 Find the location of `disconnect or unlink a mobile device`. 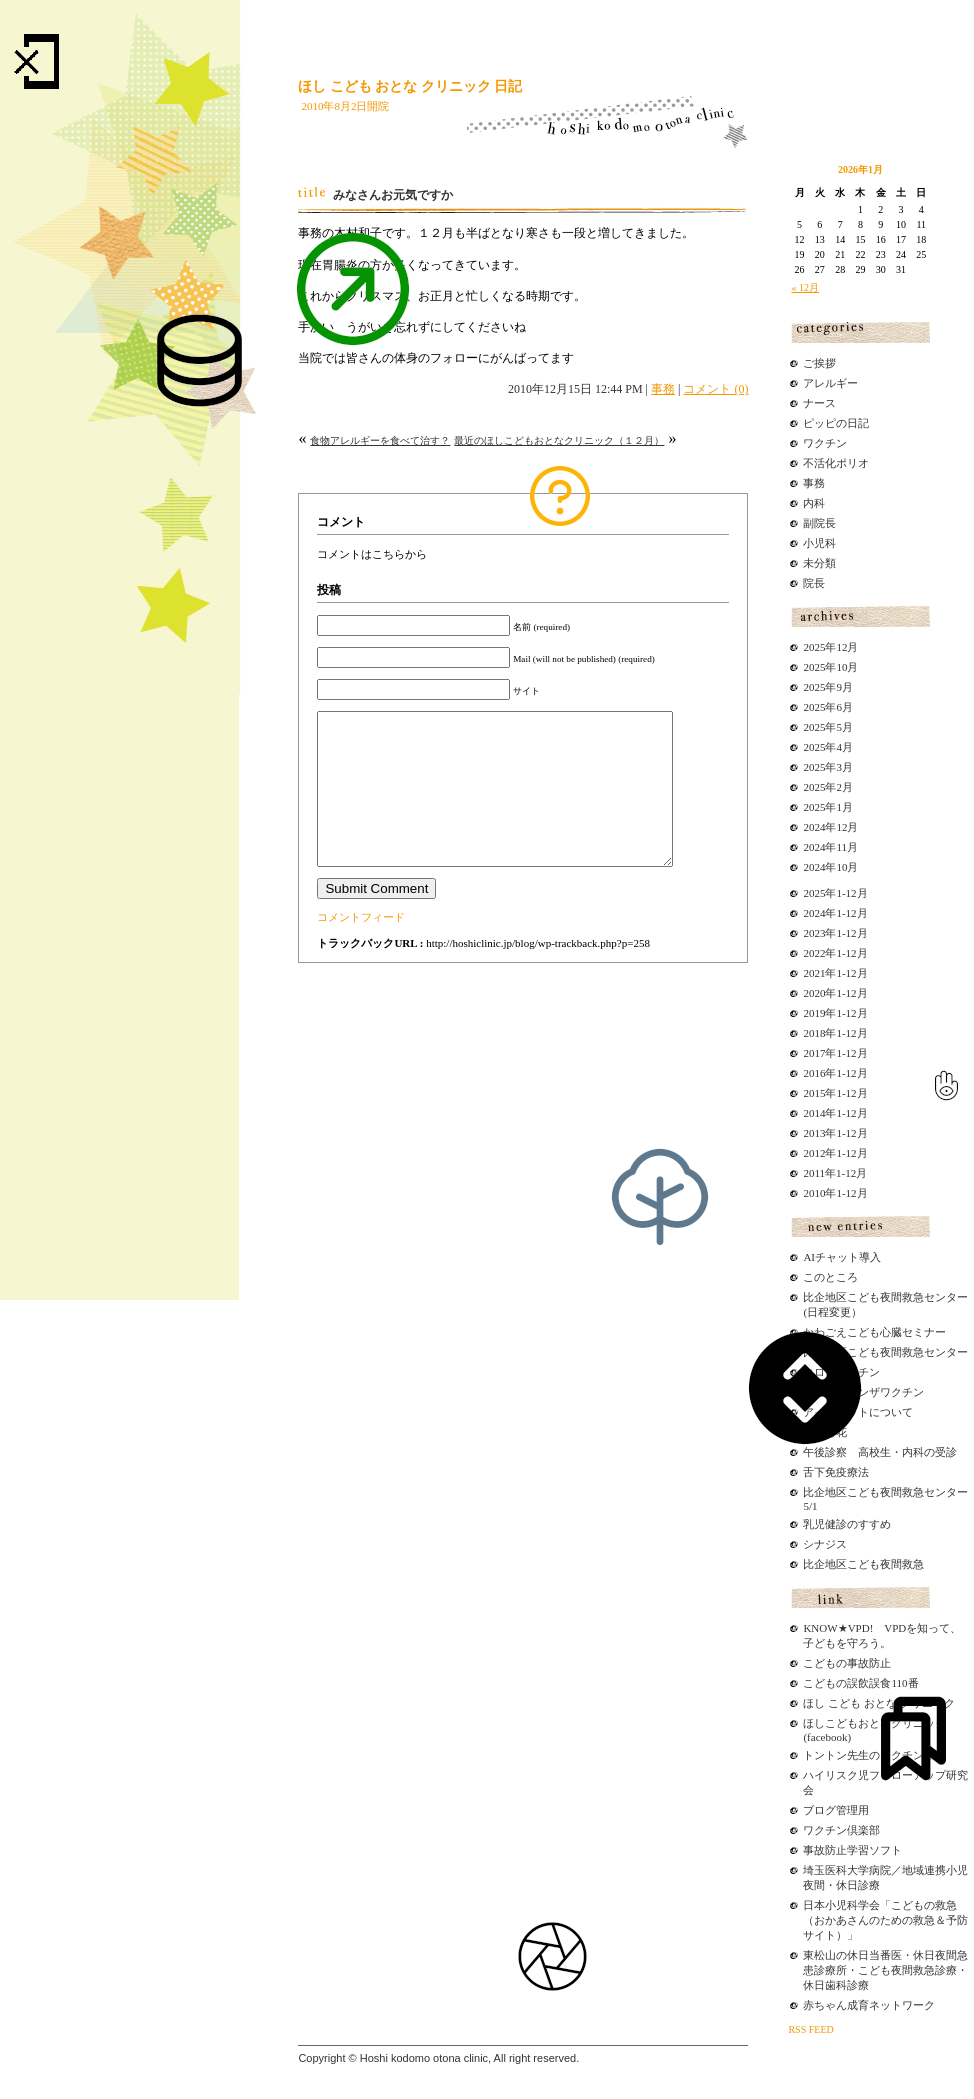

disconnect or unlink a mobile device is located at coordinates (36, 61).